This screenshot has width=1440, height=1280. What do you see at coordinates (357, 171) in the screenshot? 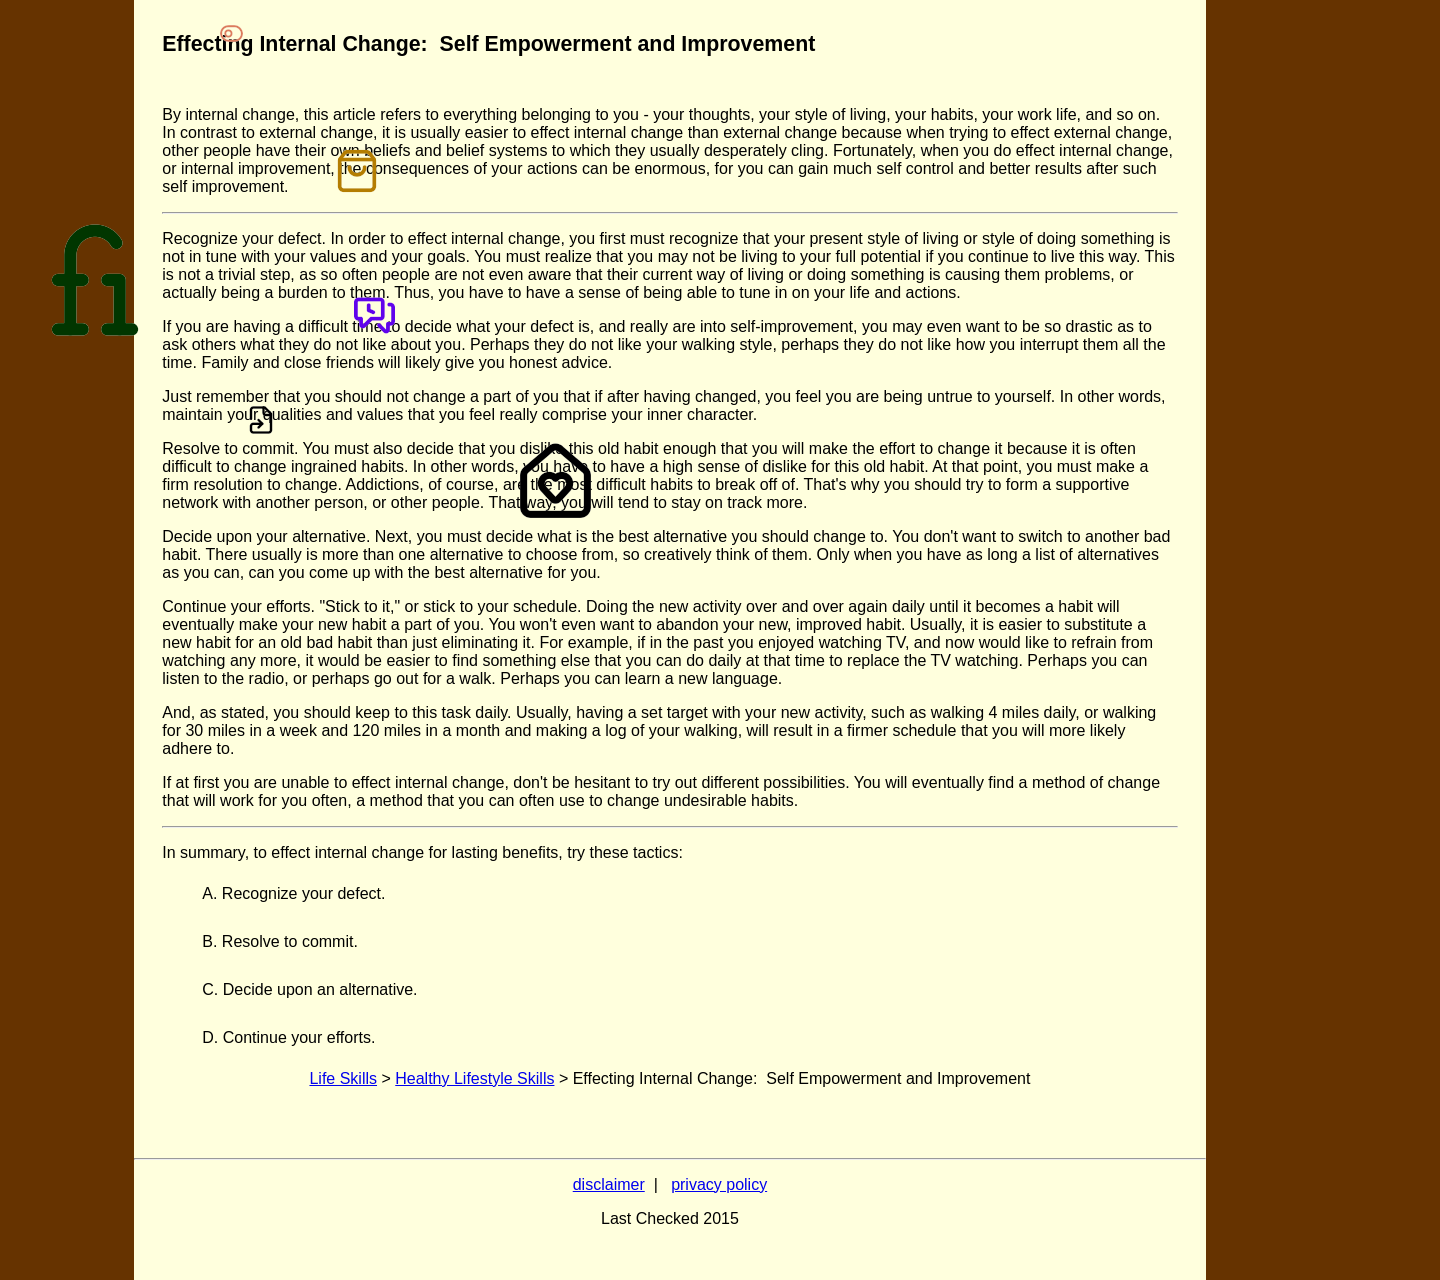
I see `view your shopping cart` at bounding box center [357, 171].